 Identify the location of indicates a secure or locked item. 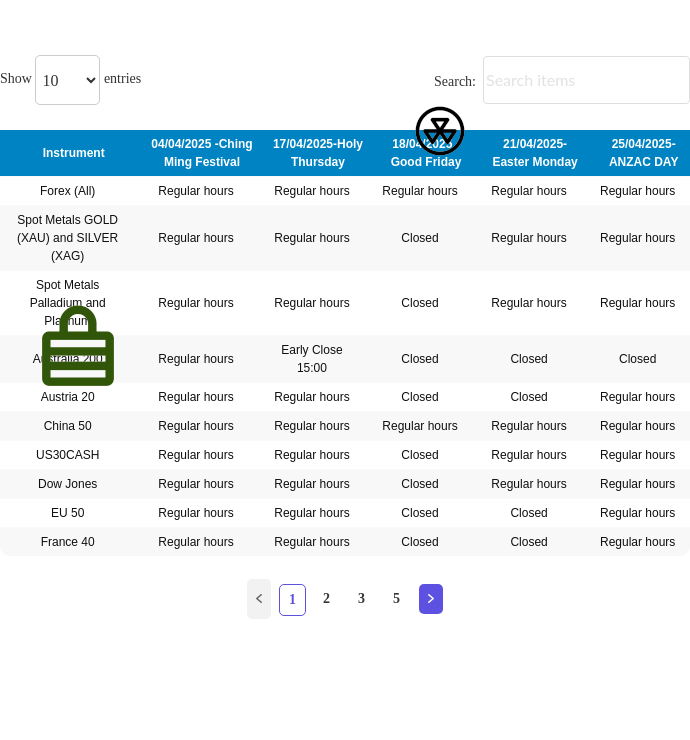
(78, 350).